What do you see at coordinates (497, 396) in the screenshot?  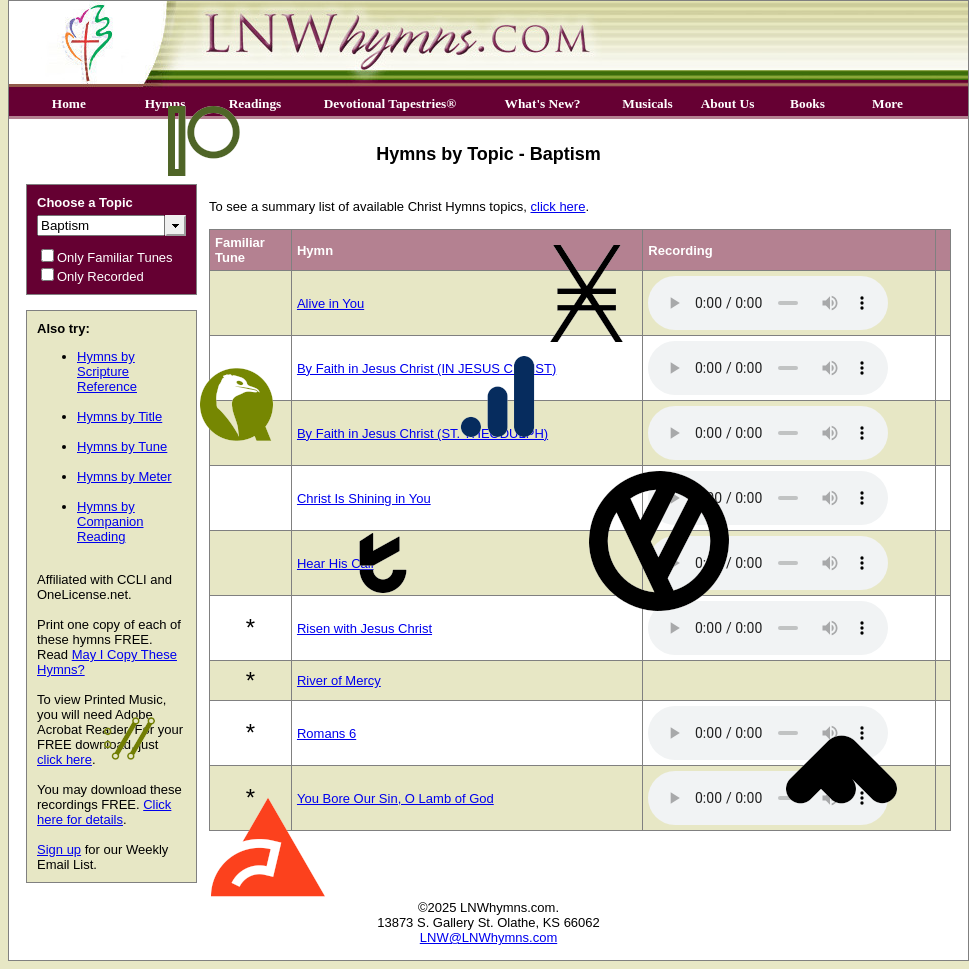 I see `open Google Analytics dashboard` at bounding box center [497, 396].